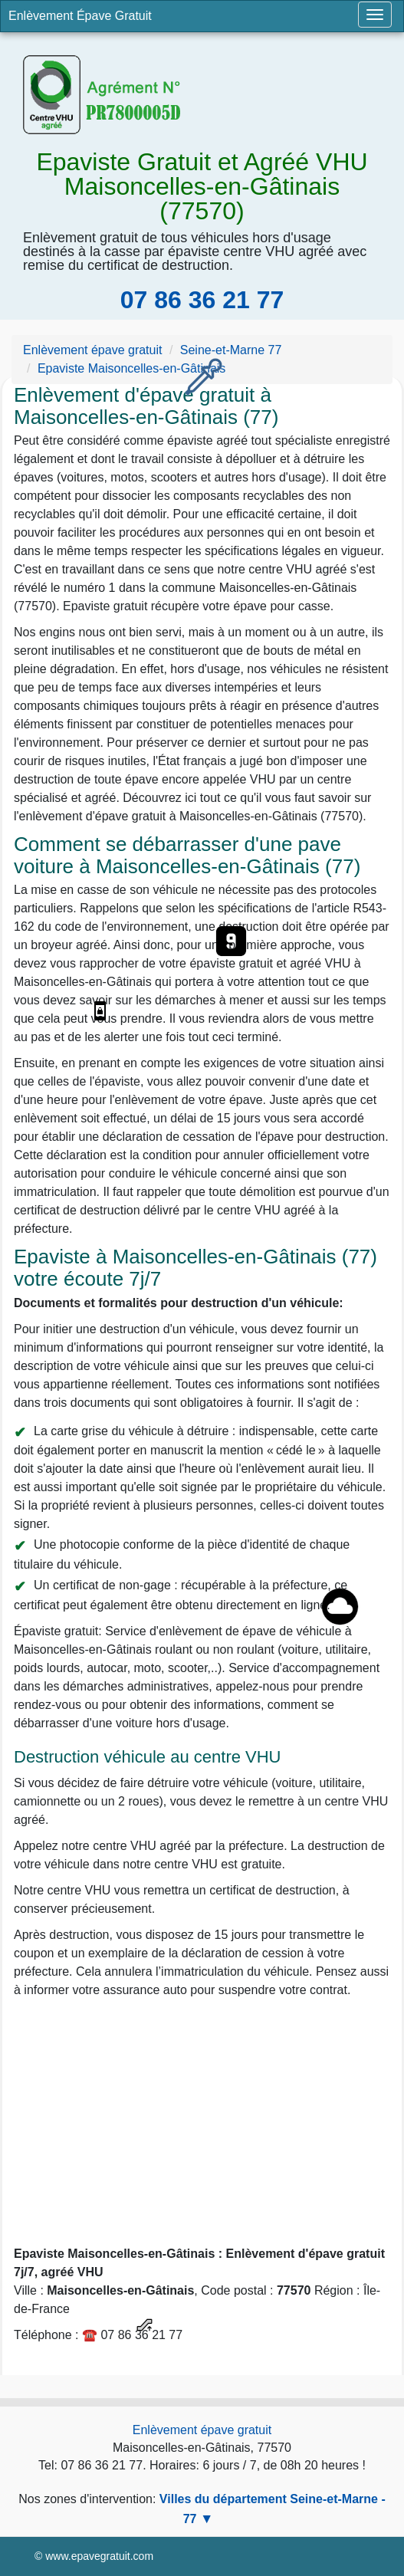  Describe the element at coordinates (144, 2325) in the screenshot. I see `indicates escalator going up` at that location.